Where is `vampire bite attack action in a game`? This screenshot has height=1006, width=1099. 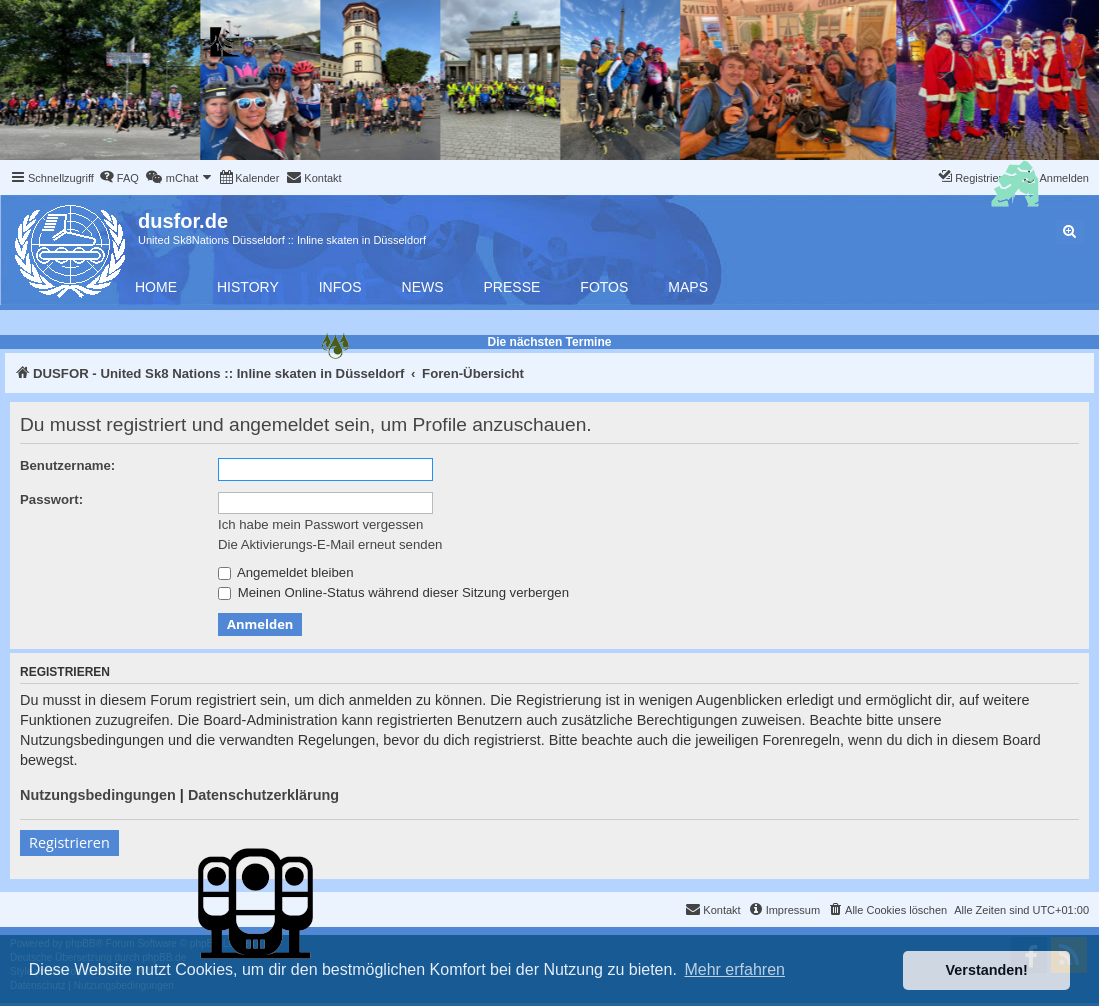 vampire bite attack action in a game is located at coordinates (225, 42).